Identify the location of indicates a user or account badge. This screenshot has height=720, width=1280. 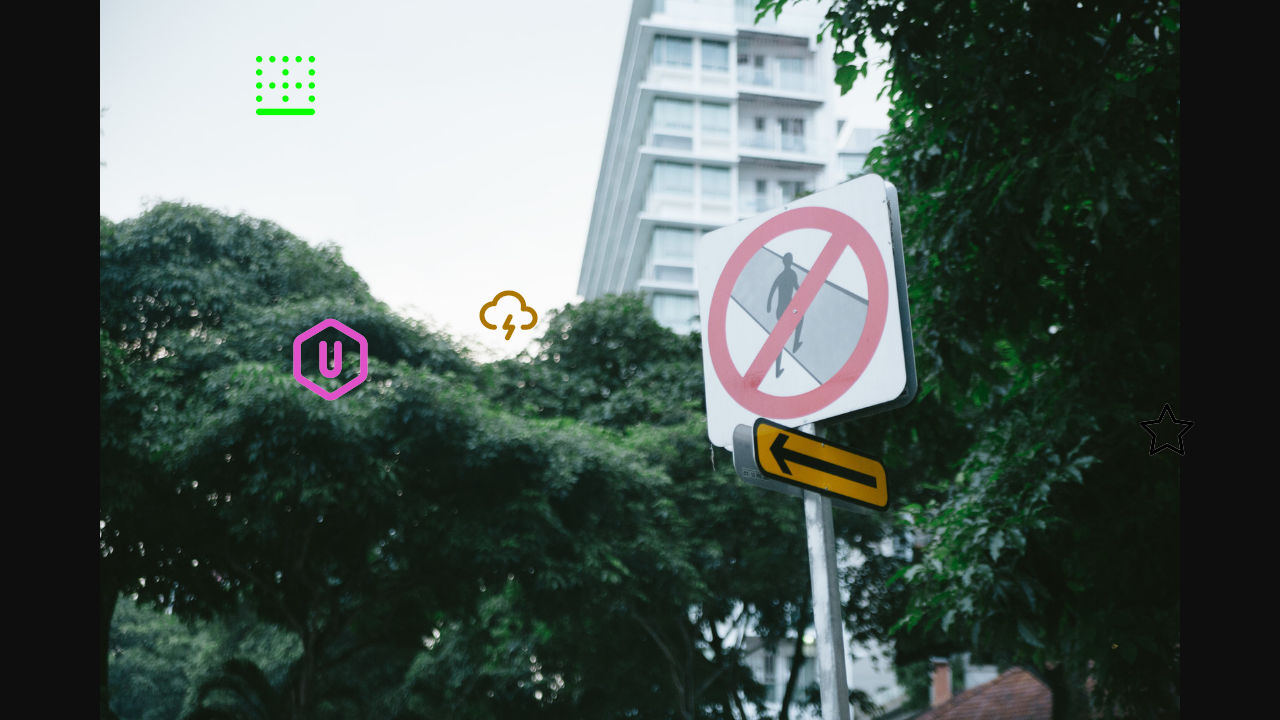
(330, 359).